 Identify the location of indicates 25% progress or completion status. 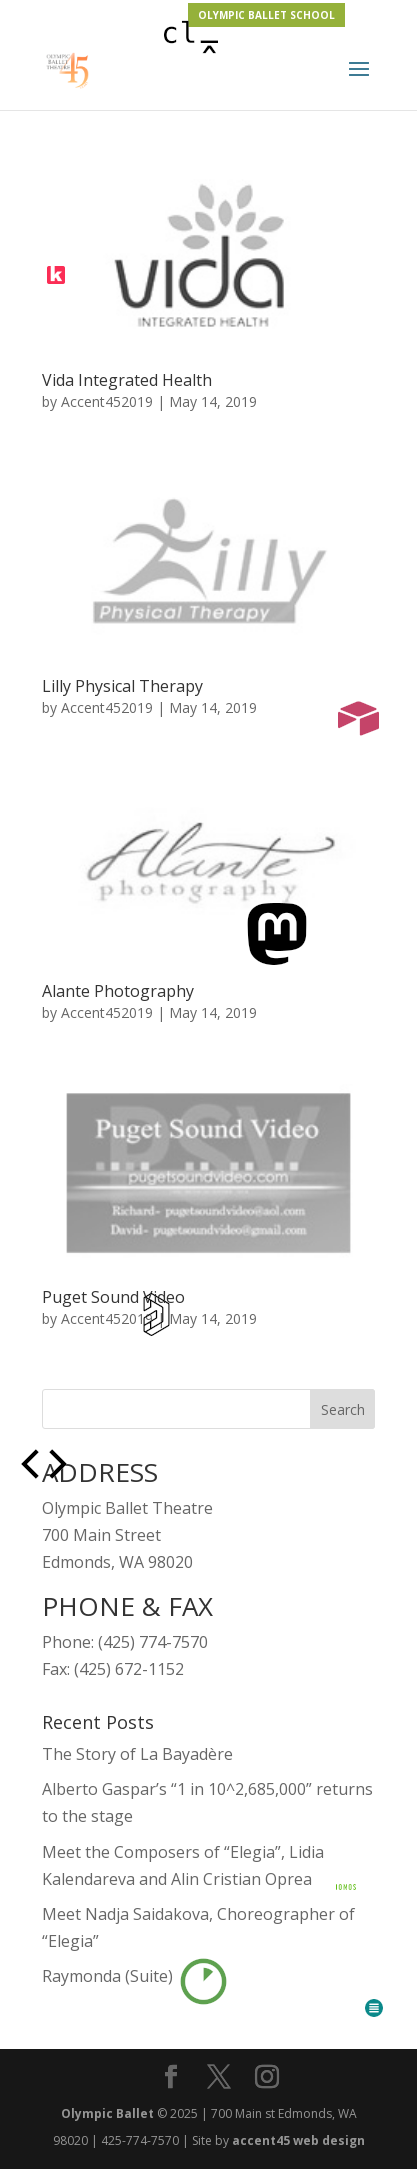
(203, 1981).